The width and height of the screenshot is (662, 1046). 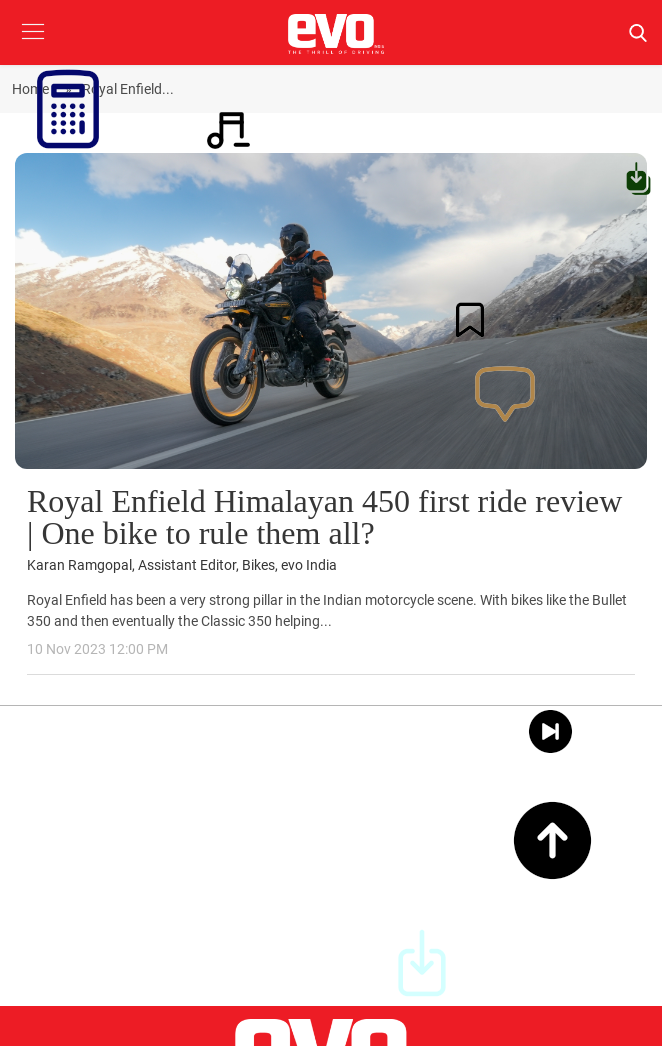 I want to click on open the calculator app, so click(x=68, y=109).